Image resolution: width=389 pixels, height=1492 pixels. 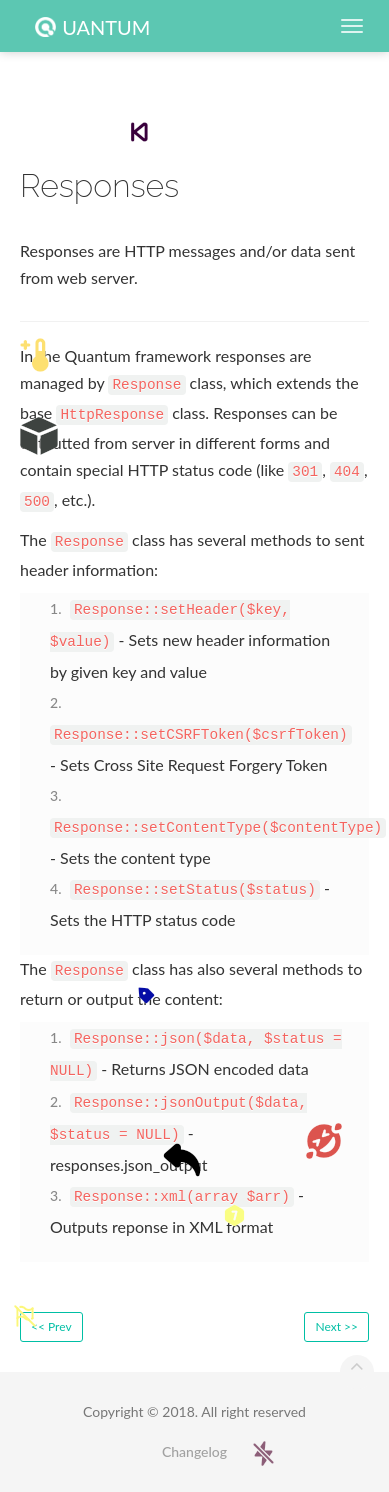 What do you see at coordinates (39, 436) in the screenshot?
I see `view 3D model or object` at bounding box center [39, 436].